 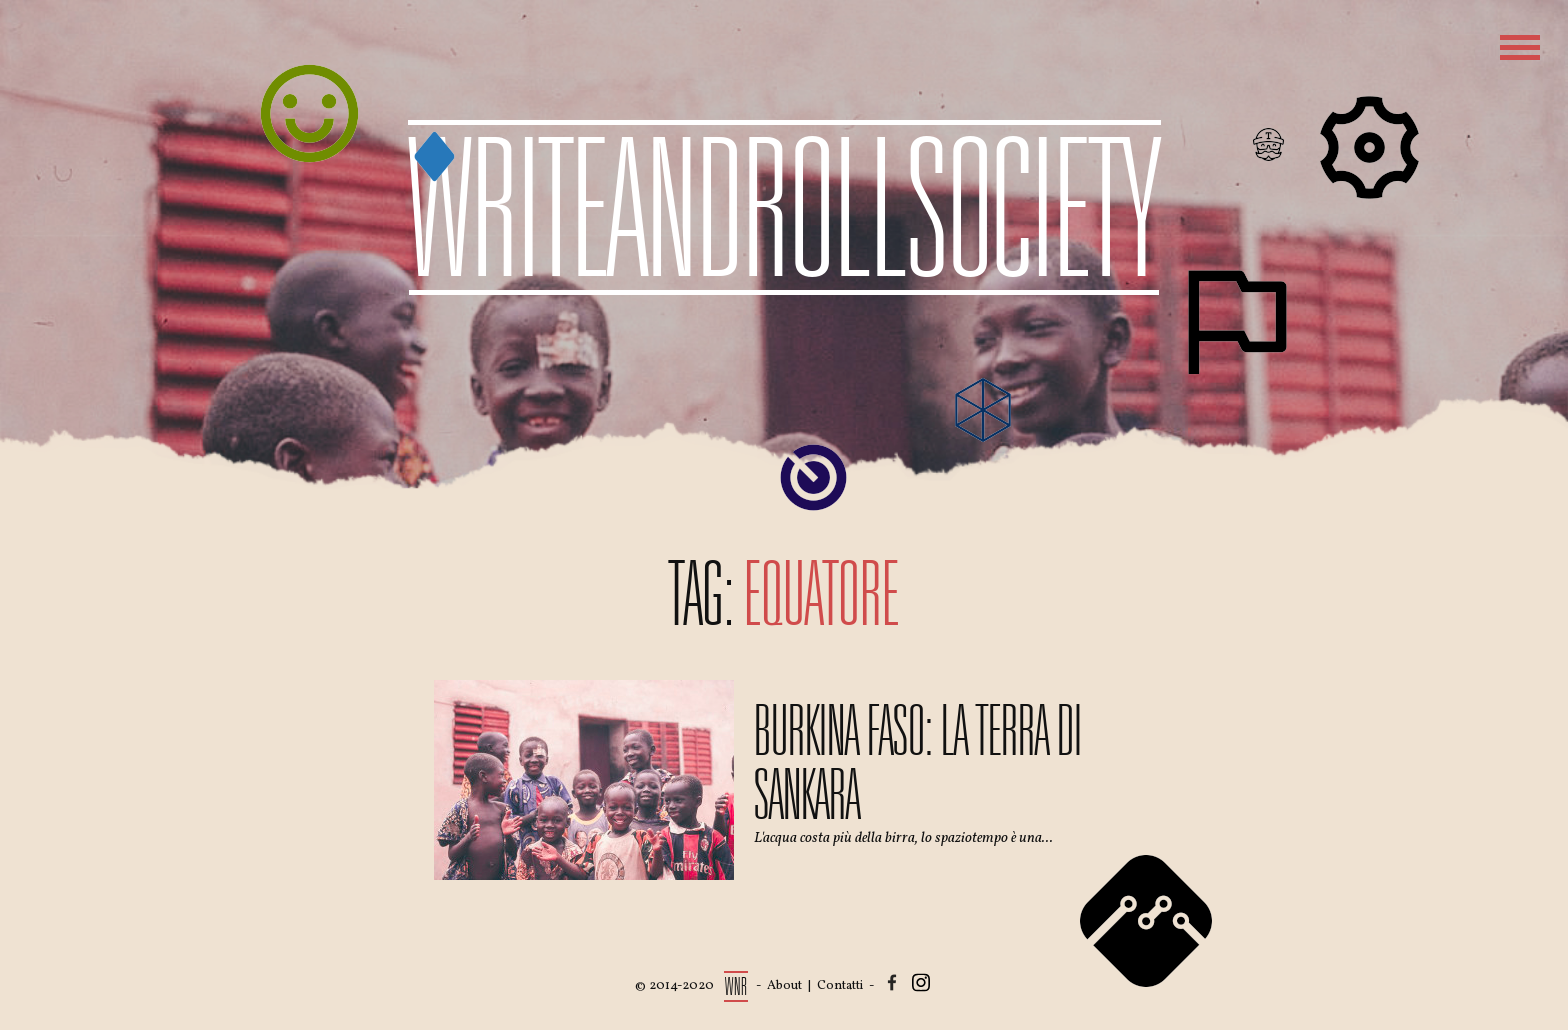 What do you see at coordinates (1146, 921) in the screenshot?
I see `mongoose.ws logo` at bounding box center [1146, 921].